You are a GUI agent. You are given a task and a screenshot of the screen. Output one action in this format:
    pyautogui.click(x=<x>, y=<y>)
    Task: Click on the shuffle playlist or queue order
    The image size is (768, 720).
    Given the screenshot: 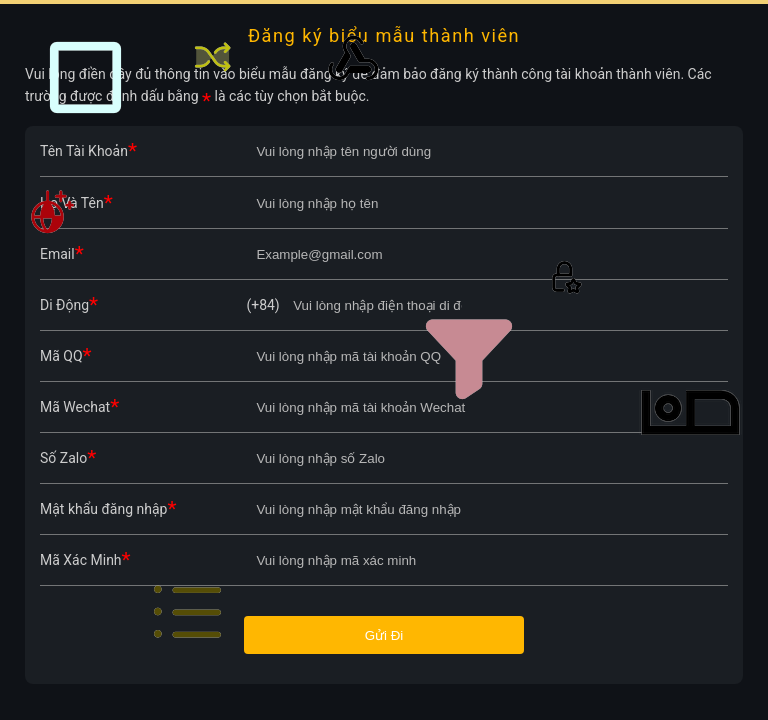 What is the action you would take?
    pyautogui.click(x=212, y=57)
    